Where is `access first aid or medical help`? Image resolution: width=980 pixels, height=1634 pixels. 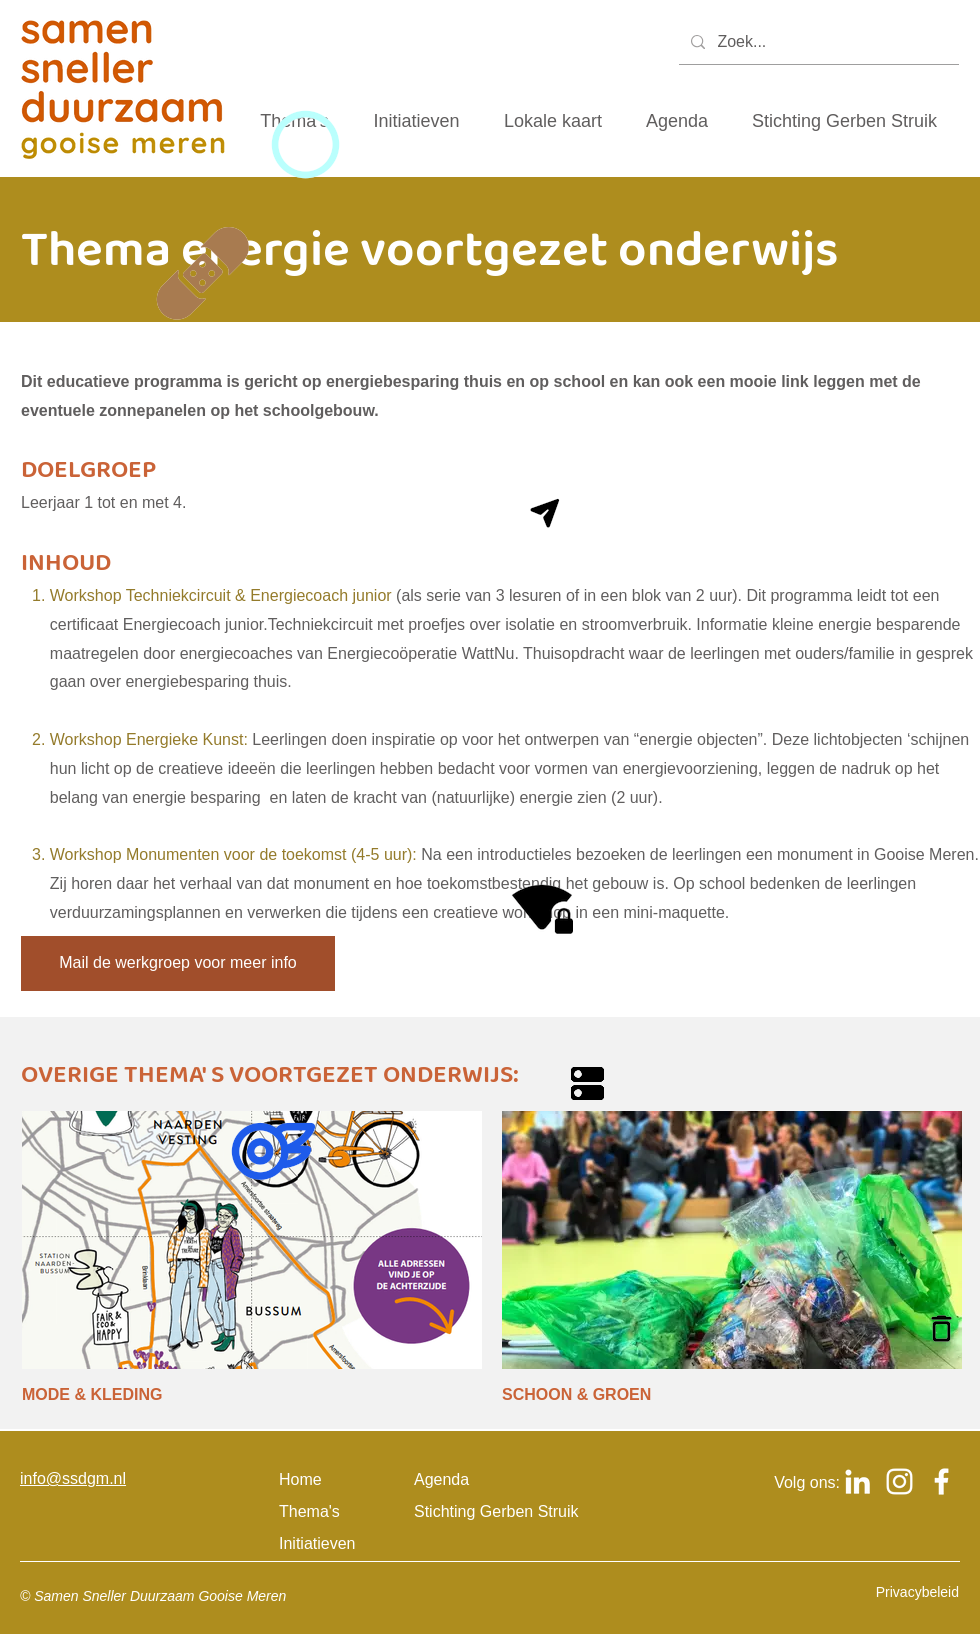 access first aid or medical help is located at coordinates (202, 273).